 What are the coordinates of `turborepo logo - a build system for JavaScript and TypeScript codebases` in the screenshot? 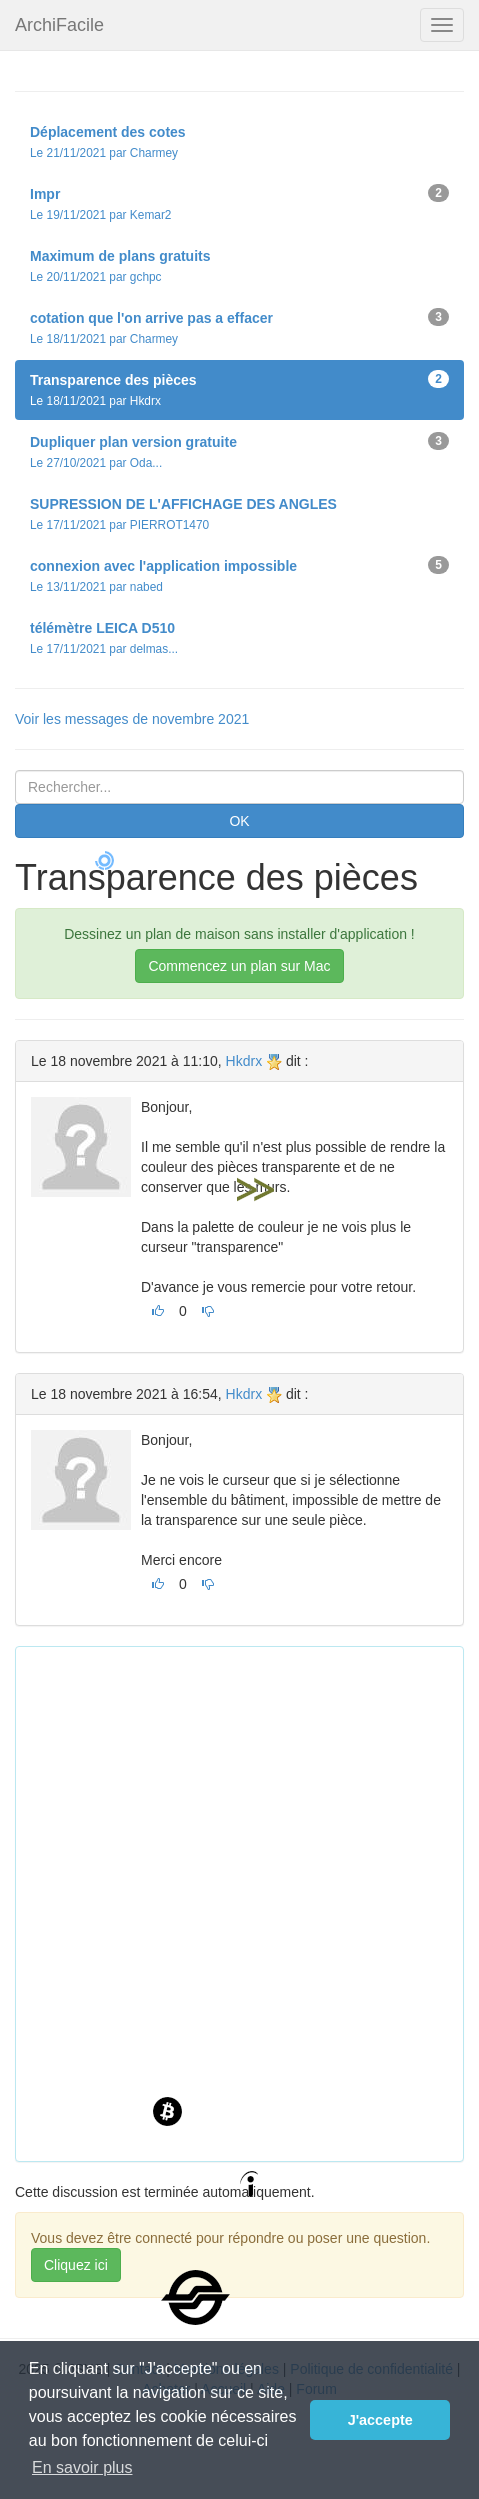 It's located at (104, 860).